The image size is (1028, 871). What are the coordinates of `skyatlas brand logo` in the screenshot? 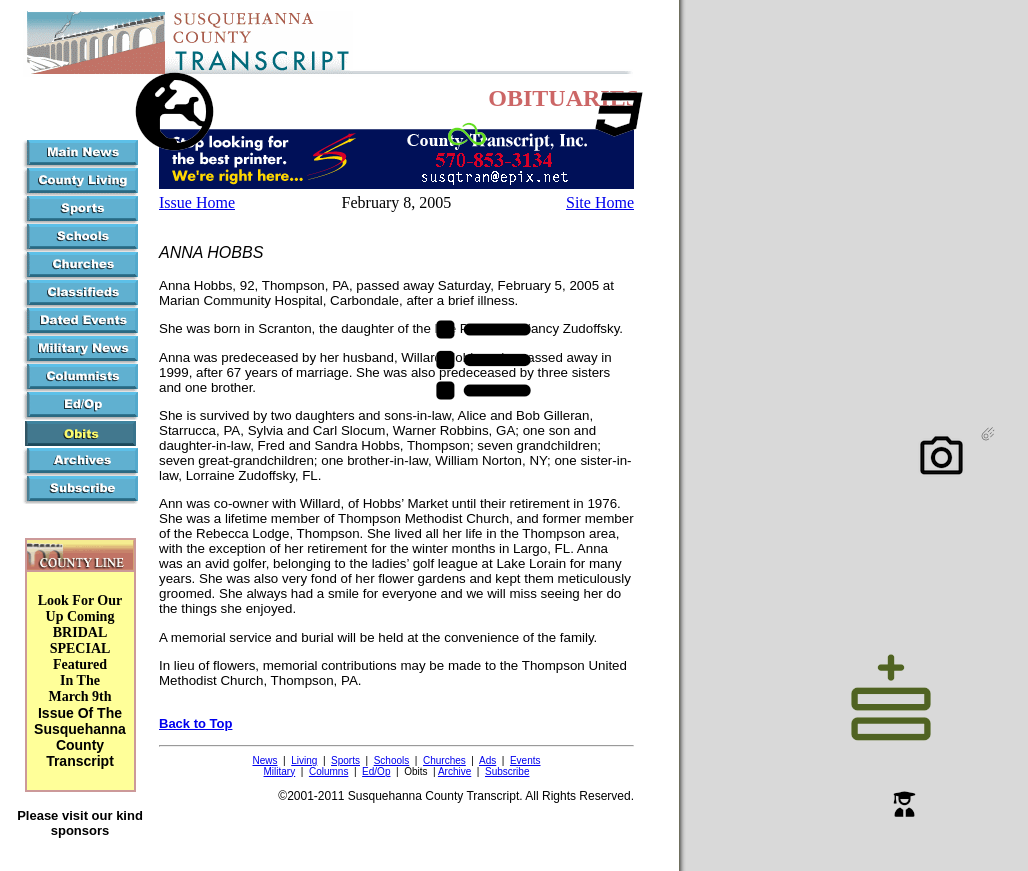 It's located at (467, 134).